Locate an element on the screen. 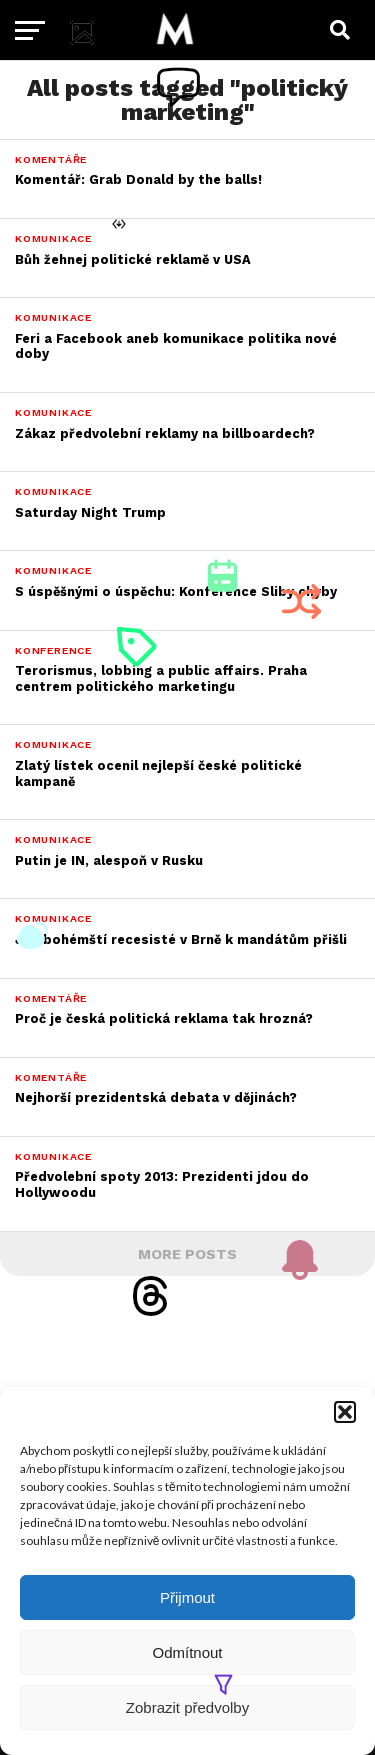 Image resolution: width=375 pixels, height=1755 pixels. filter or sort content is located at coordinates (223, 1683).